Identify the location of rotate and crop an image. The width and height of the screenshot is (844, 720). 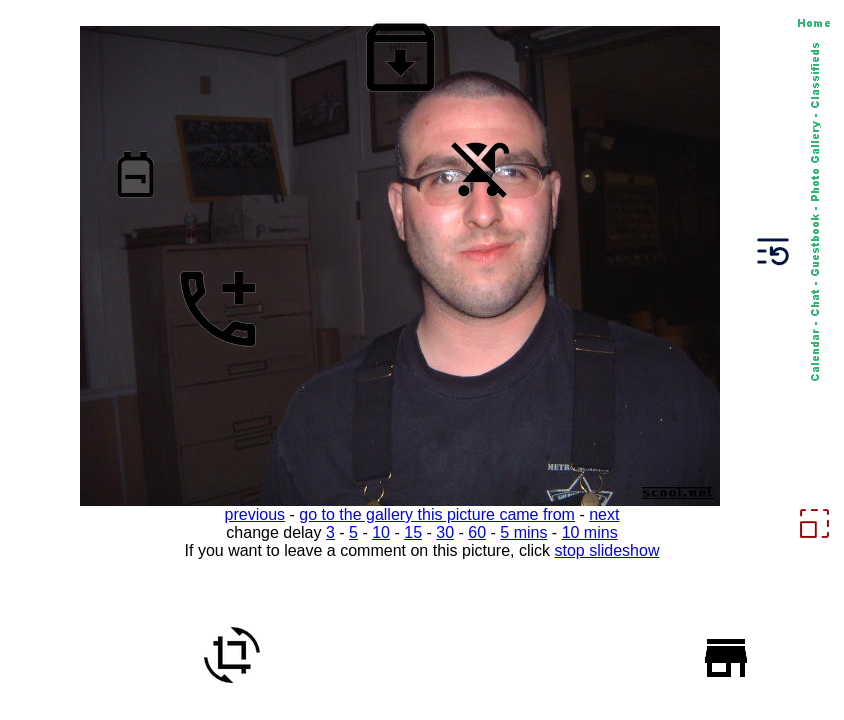
(232, 655).